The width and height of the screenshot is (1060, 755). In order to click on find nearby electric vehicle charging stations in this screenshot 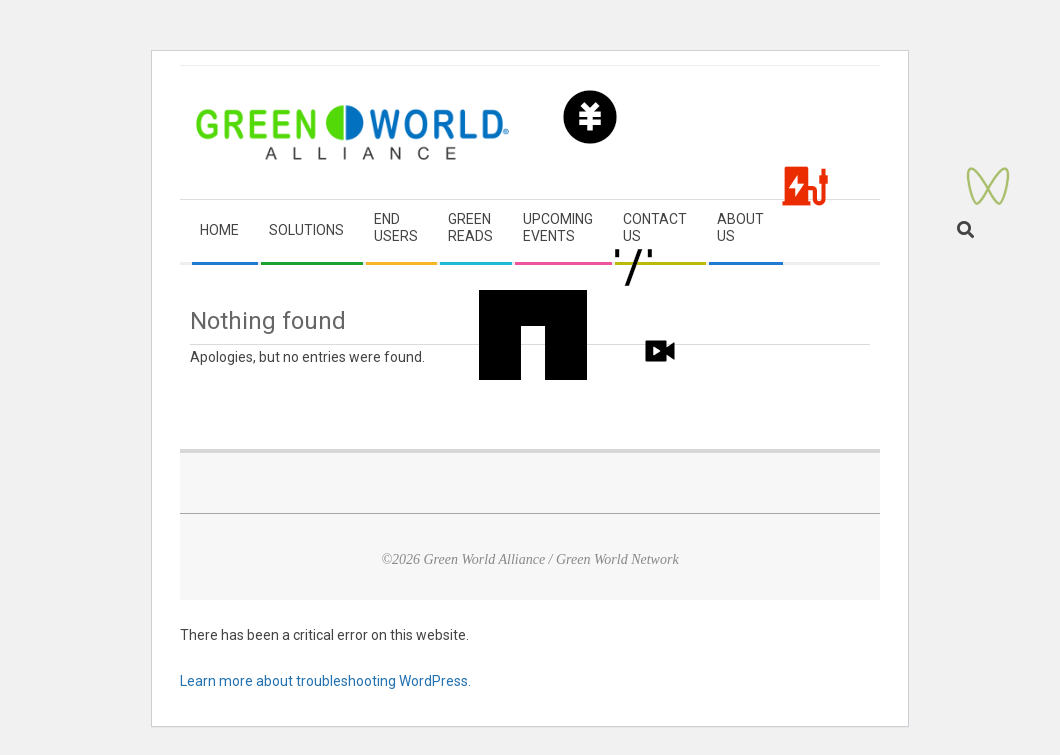, I will do `click(804, 186)`.